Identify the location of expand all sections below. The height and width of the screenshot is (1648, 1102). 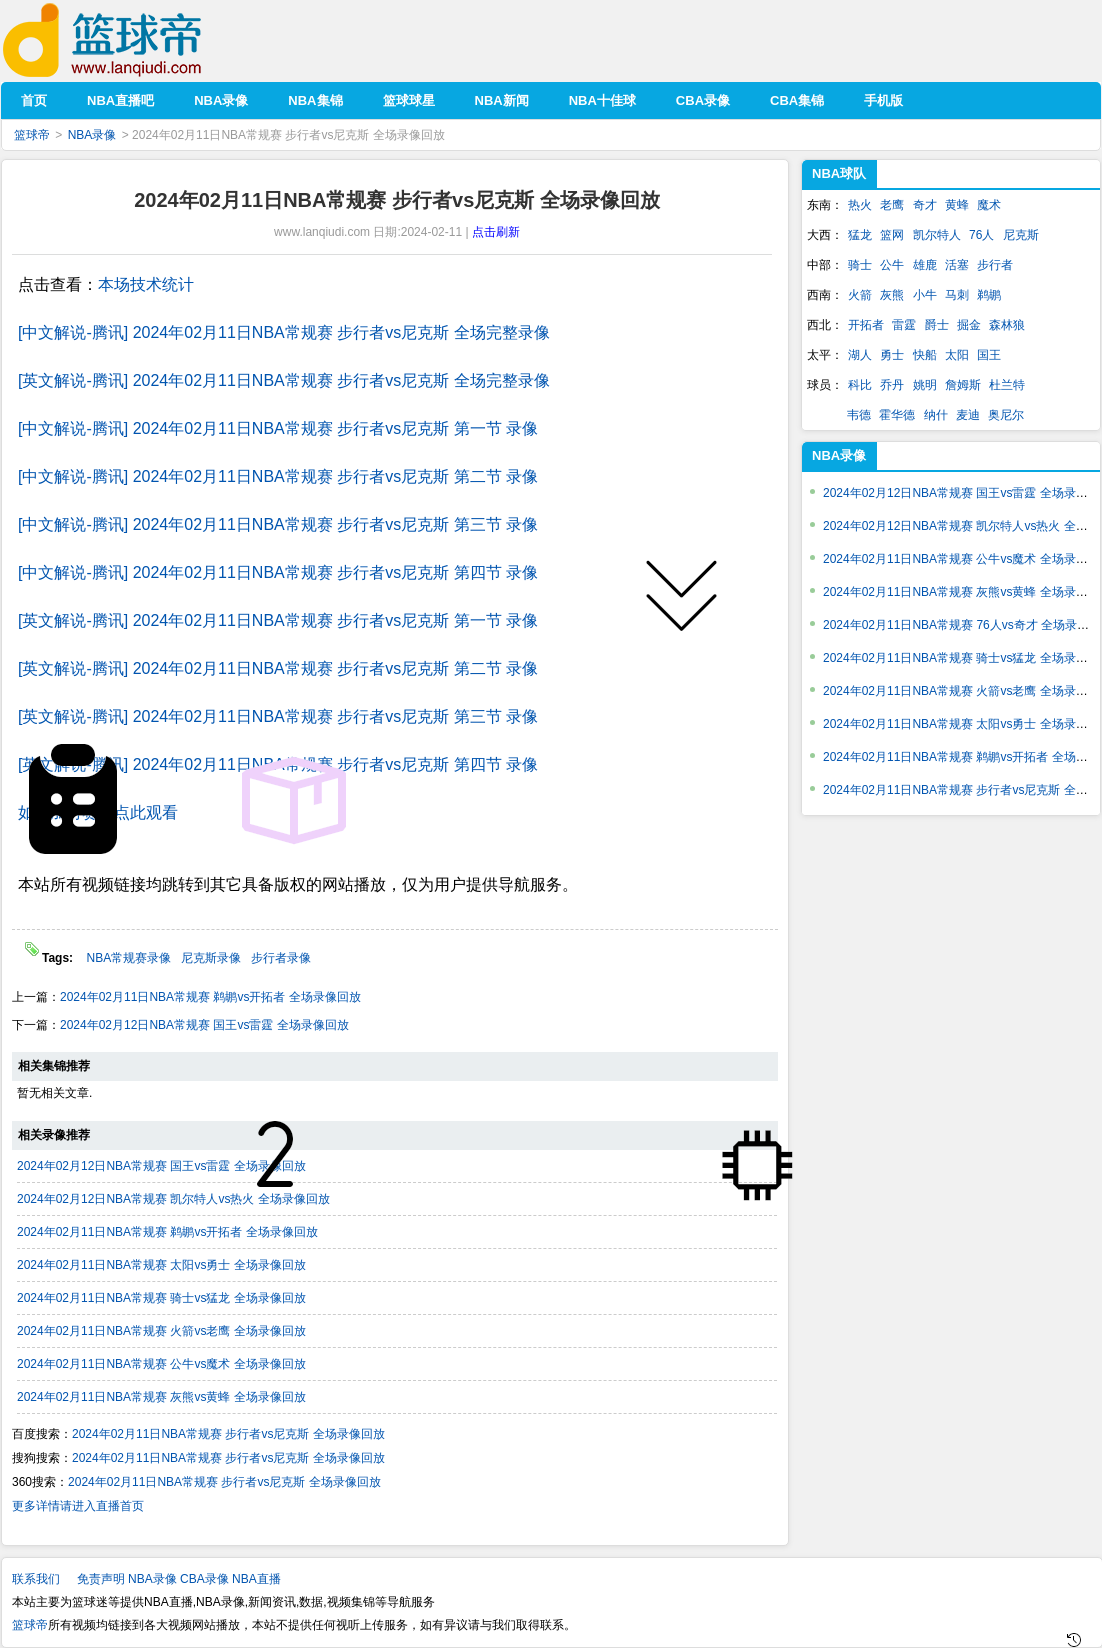
(681, 592).